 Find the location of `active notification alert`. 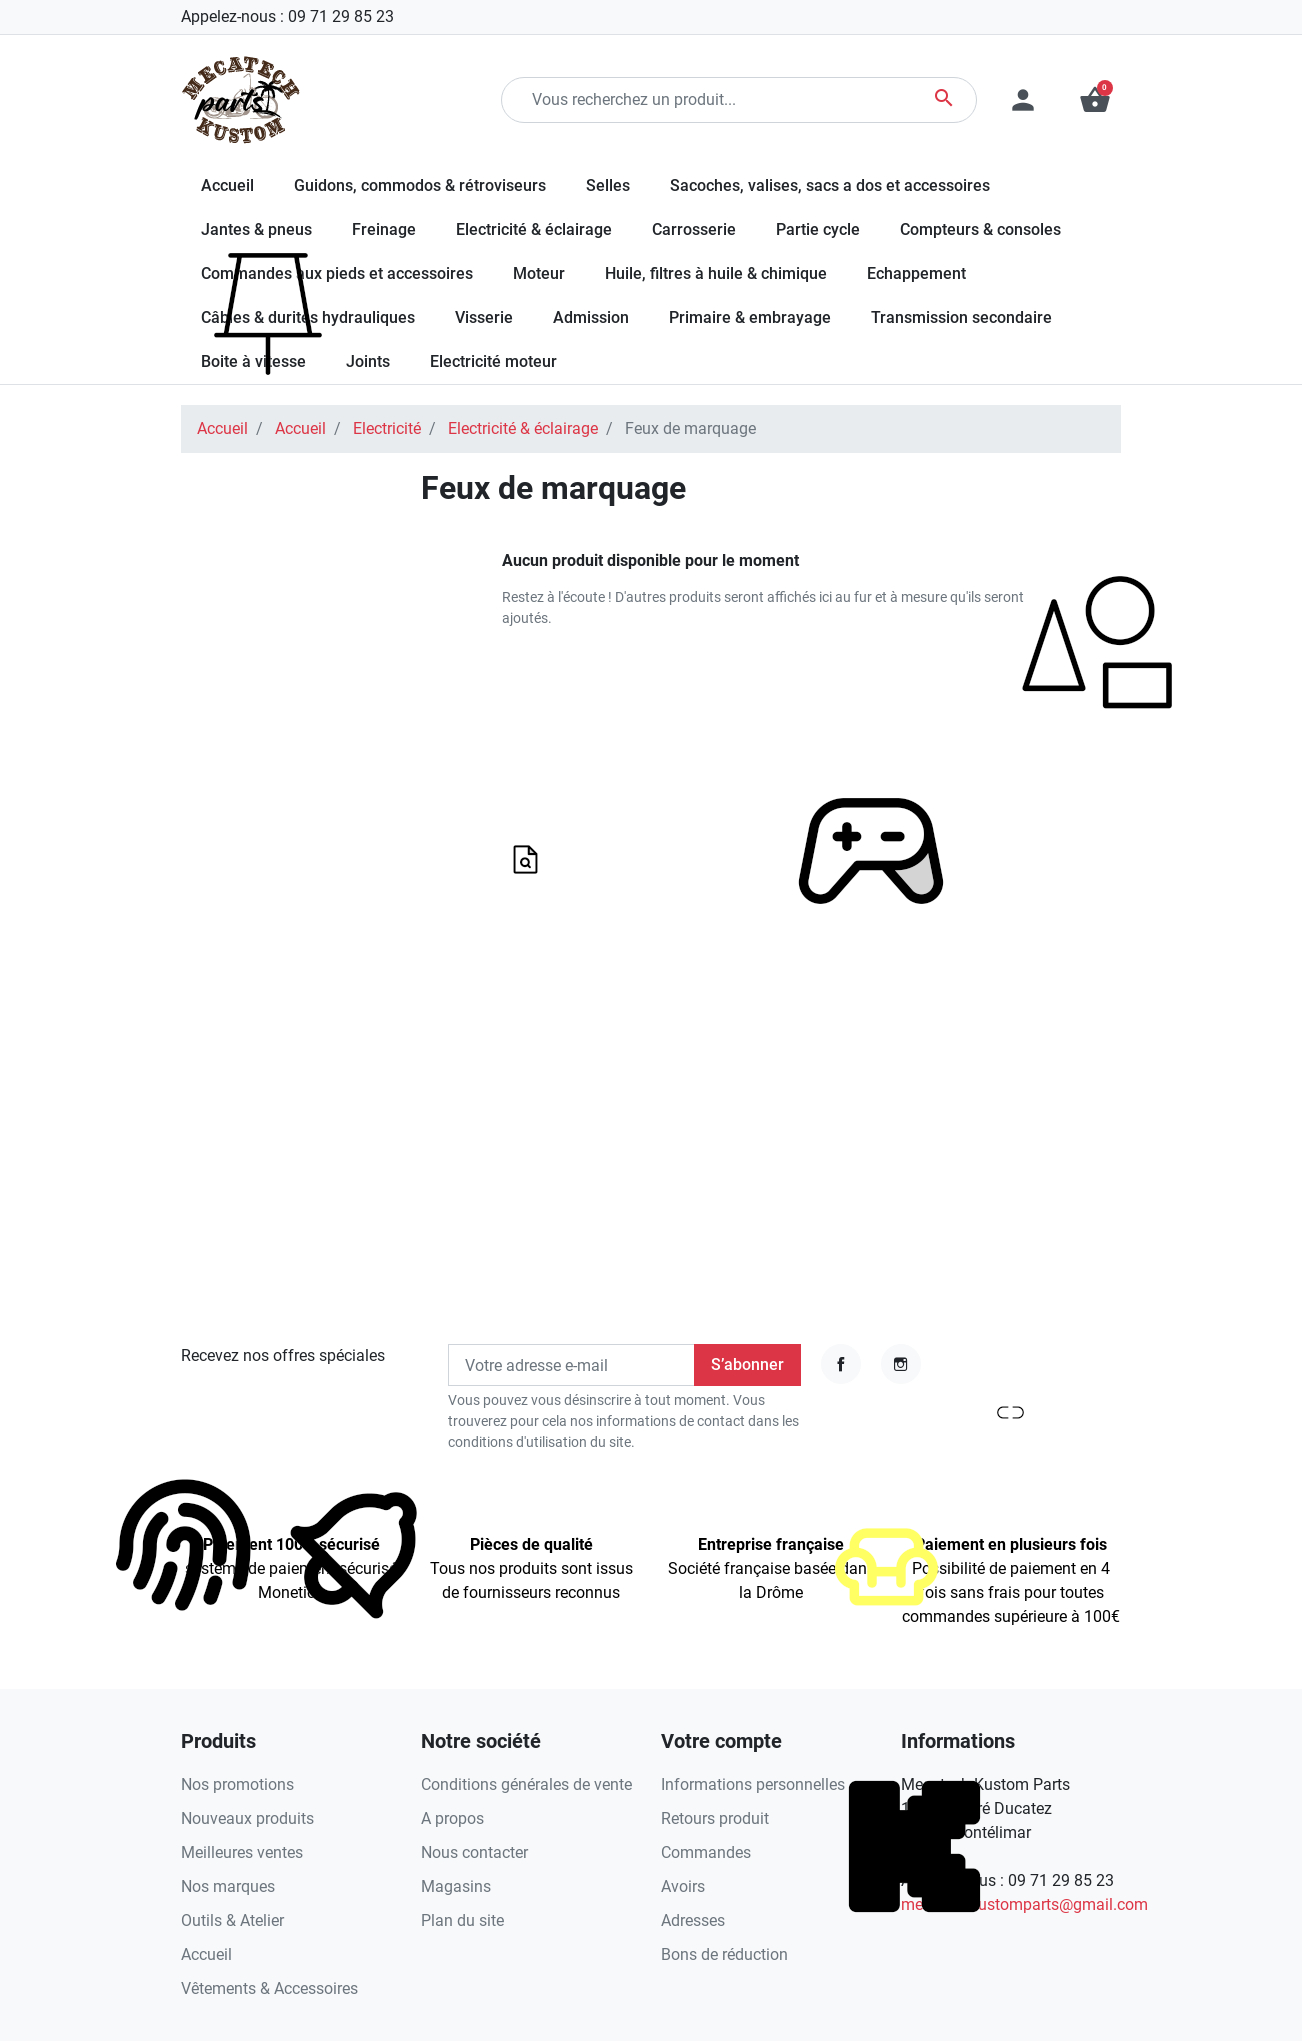

active notification alert is located at coordinates (354, 1554).